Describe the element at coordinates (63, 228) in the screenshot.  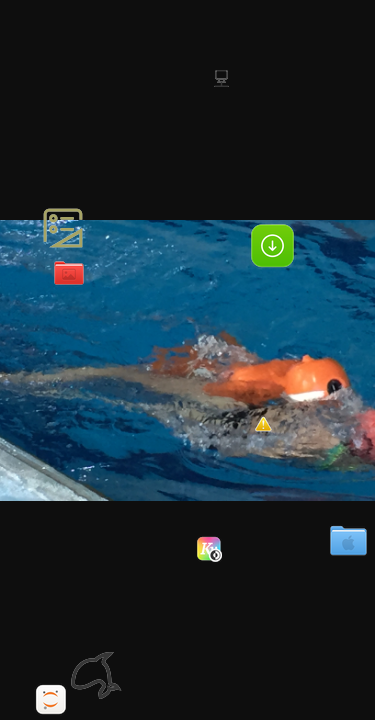
I see `open GNOME Glade interface designer` at that location.